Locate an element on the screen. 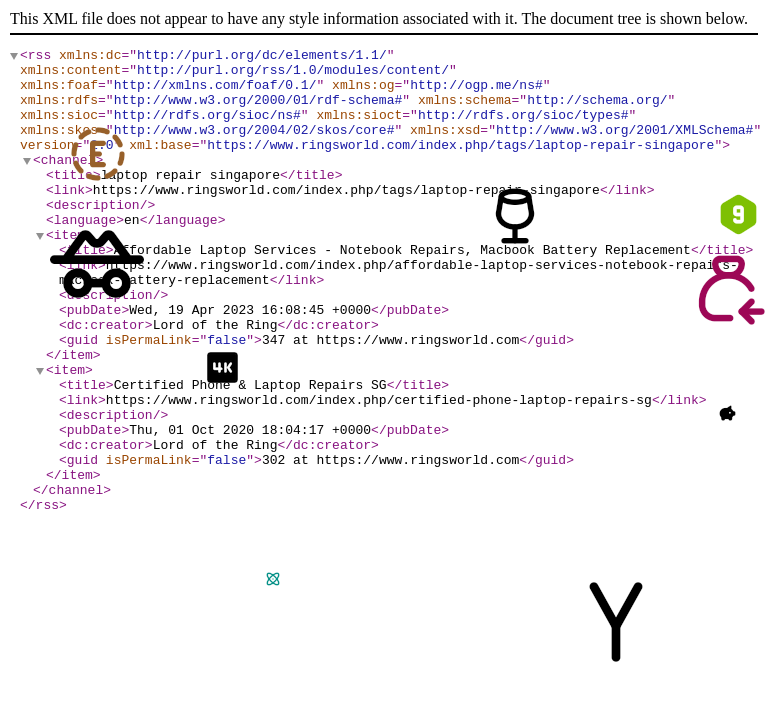 Image resolution: width=768 pixels, height=720 pixels. access incognito or private browsing mode is located at coordinates (97, 264).